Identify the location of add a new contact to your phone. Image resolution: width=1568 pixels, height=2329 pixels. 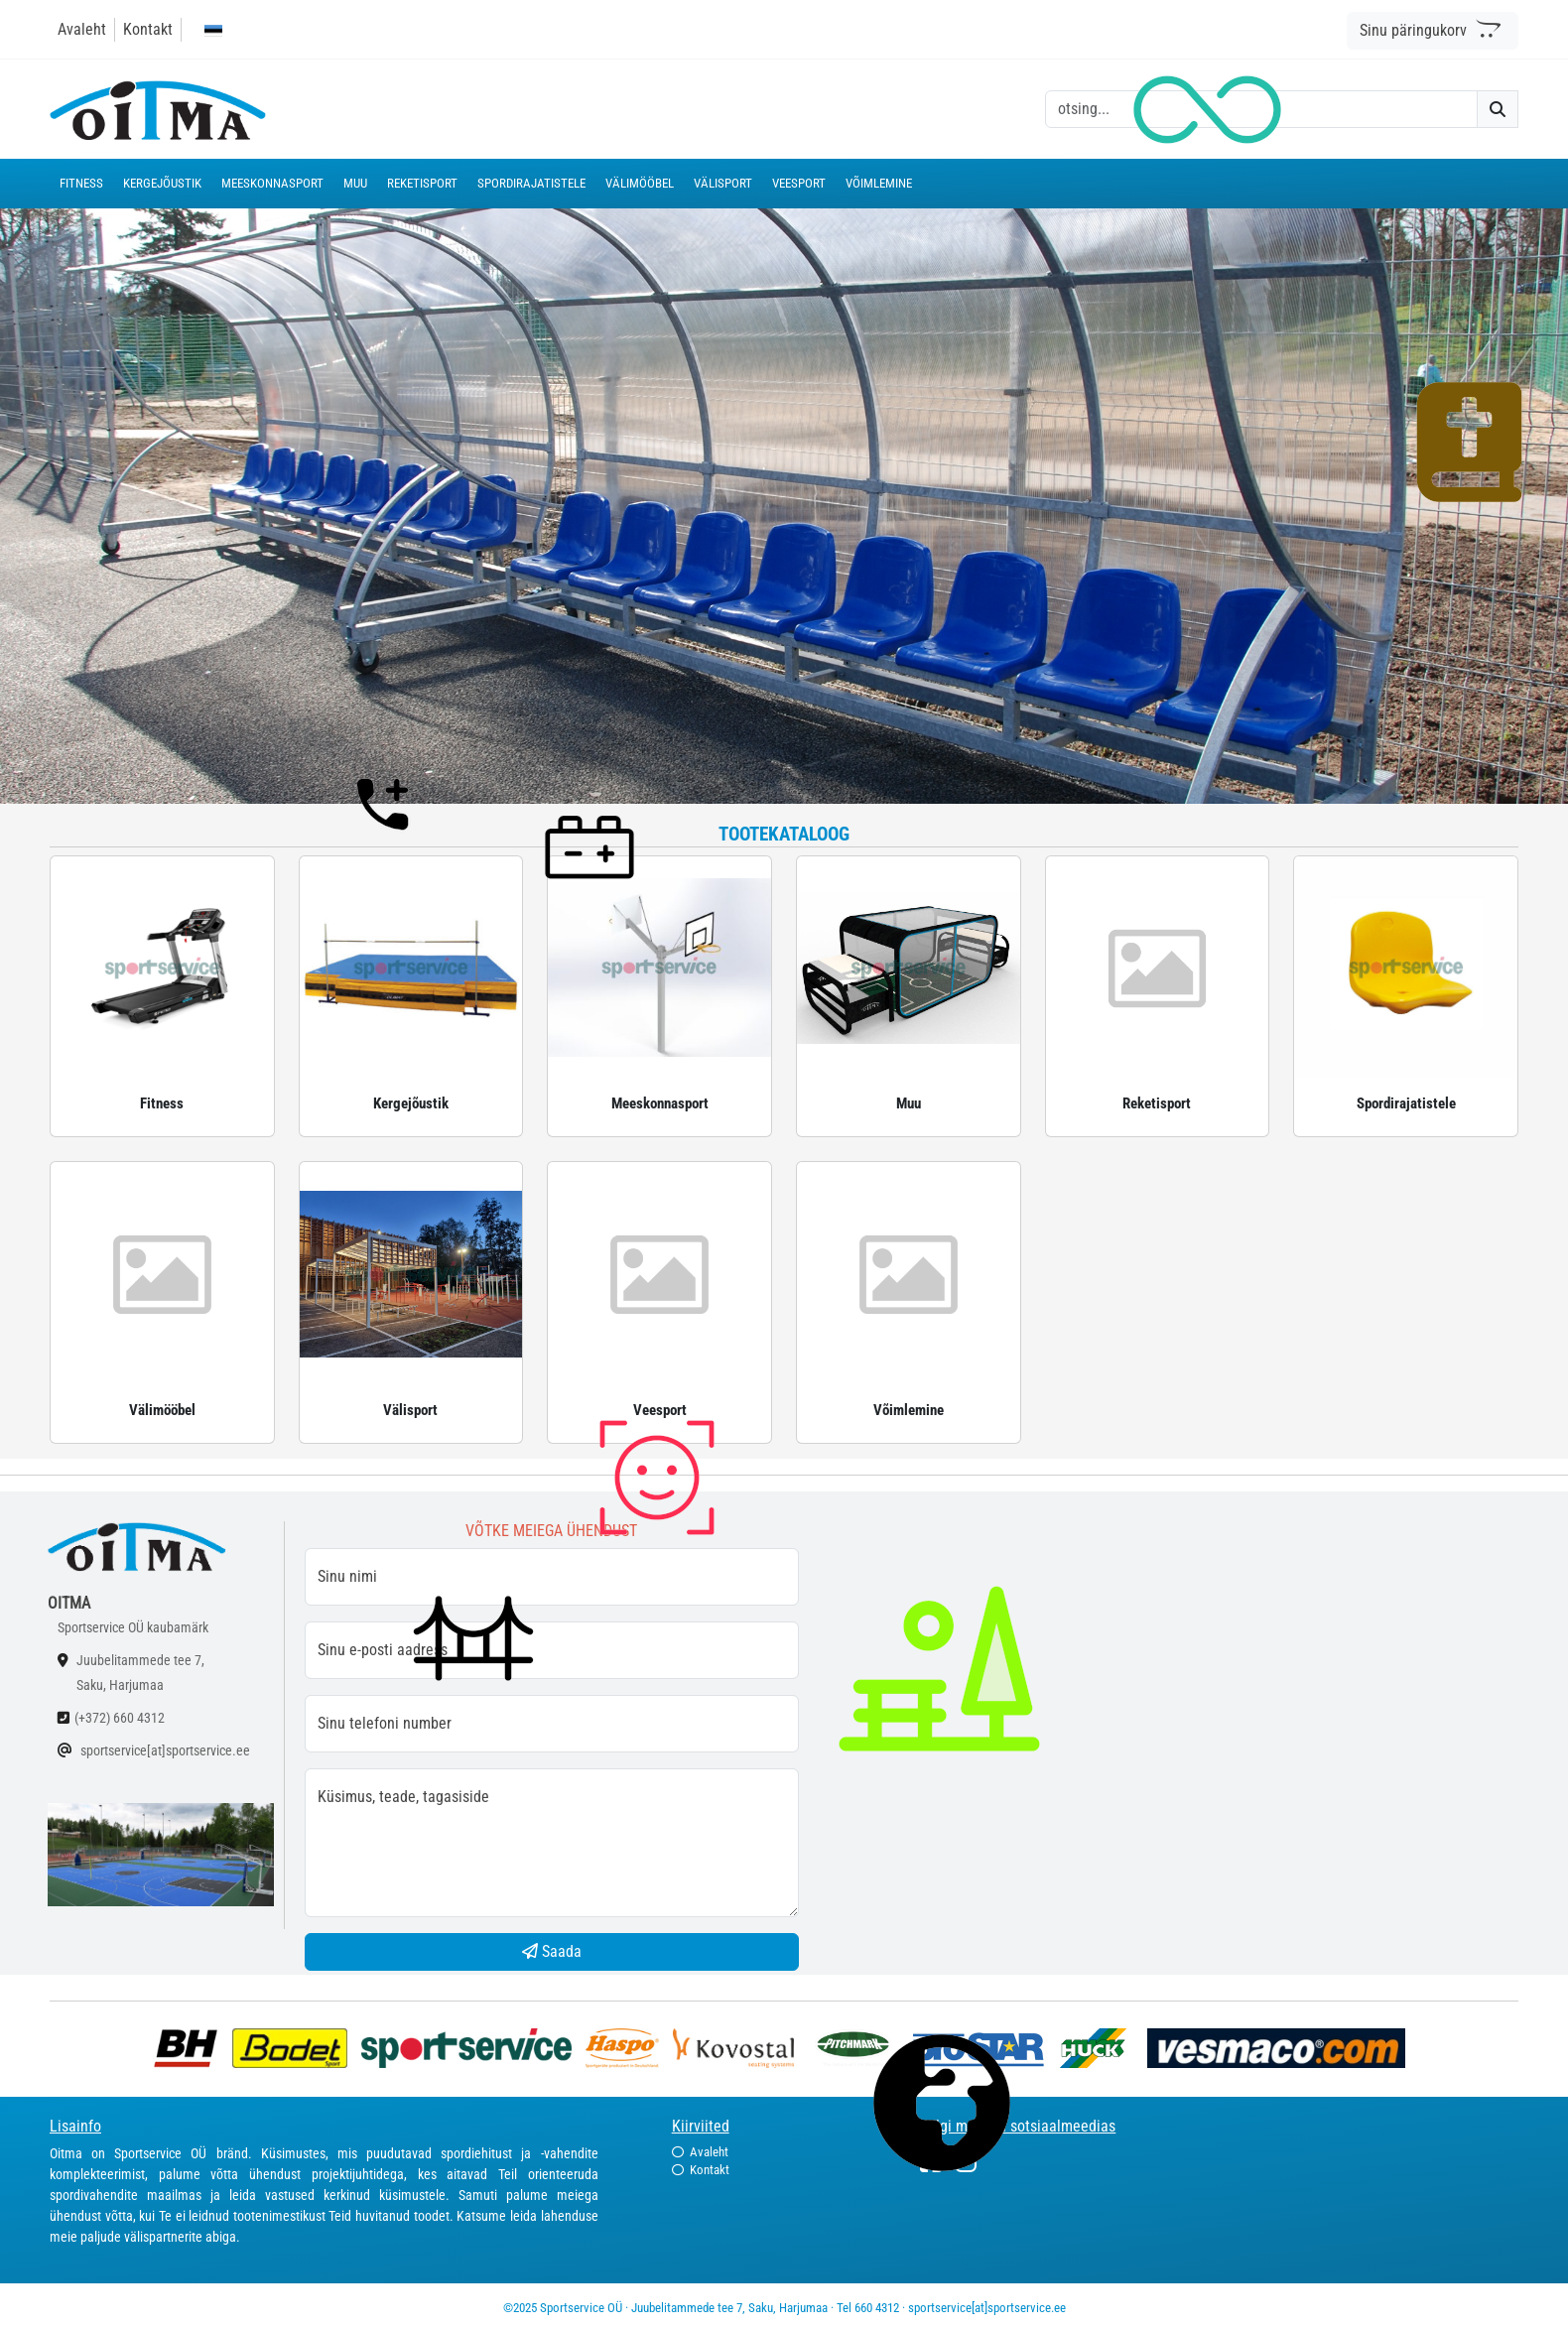
(382, 804).